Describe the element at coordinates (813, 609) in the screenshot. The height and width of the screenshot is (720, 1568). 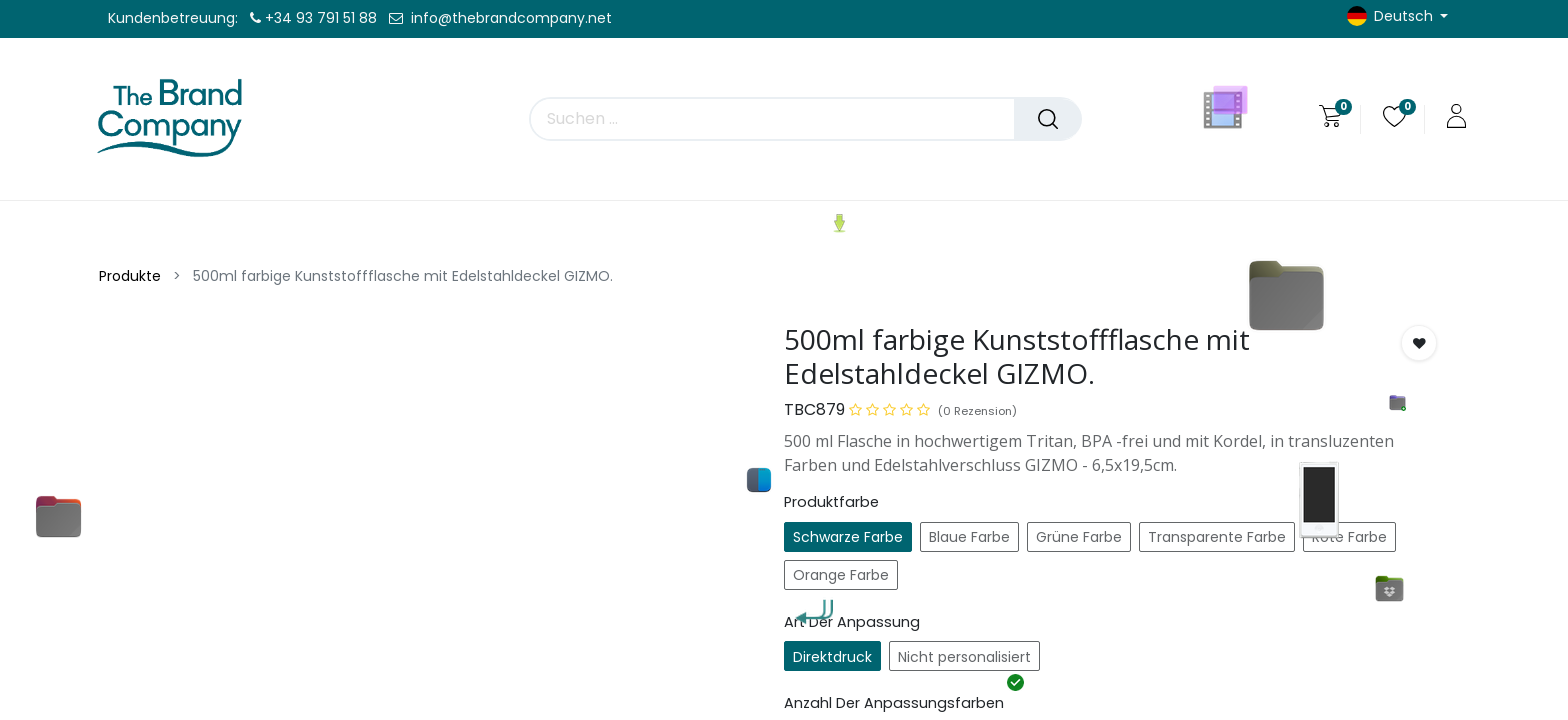
I see `reply to all recipients of an email` at that location.